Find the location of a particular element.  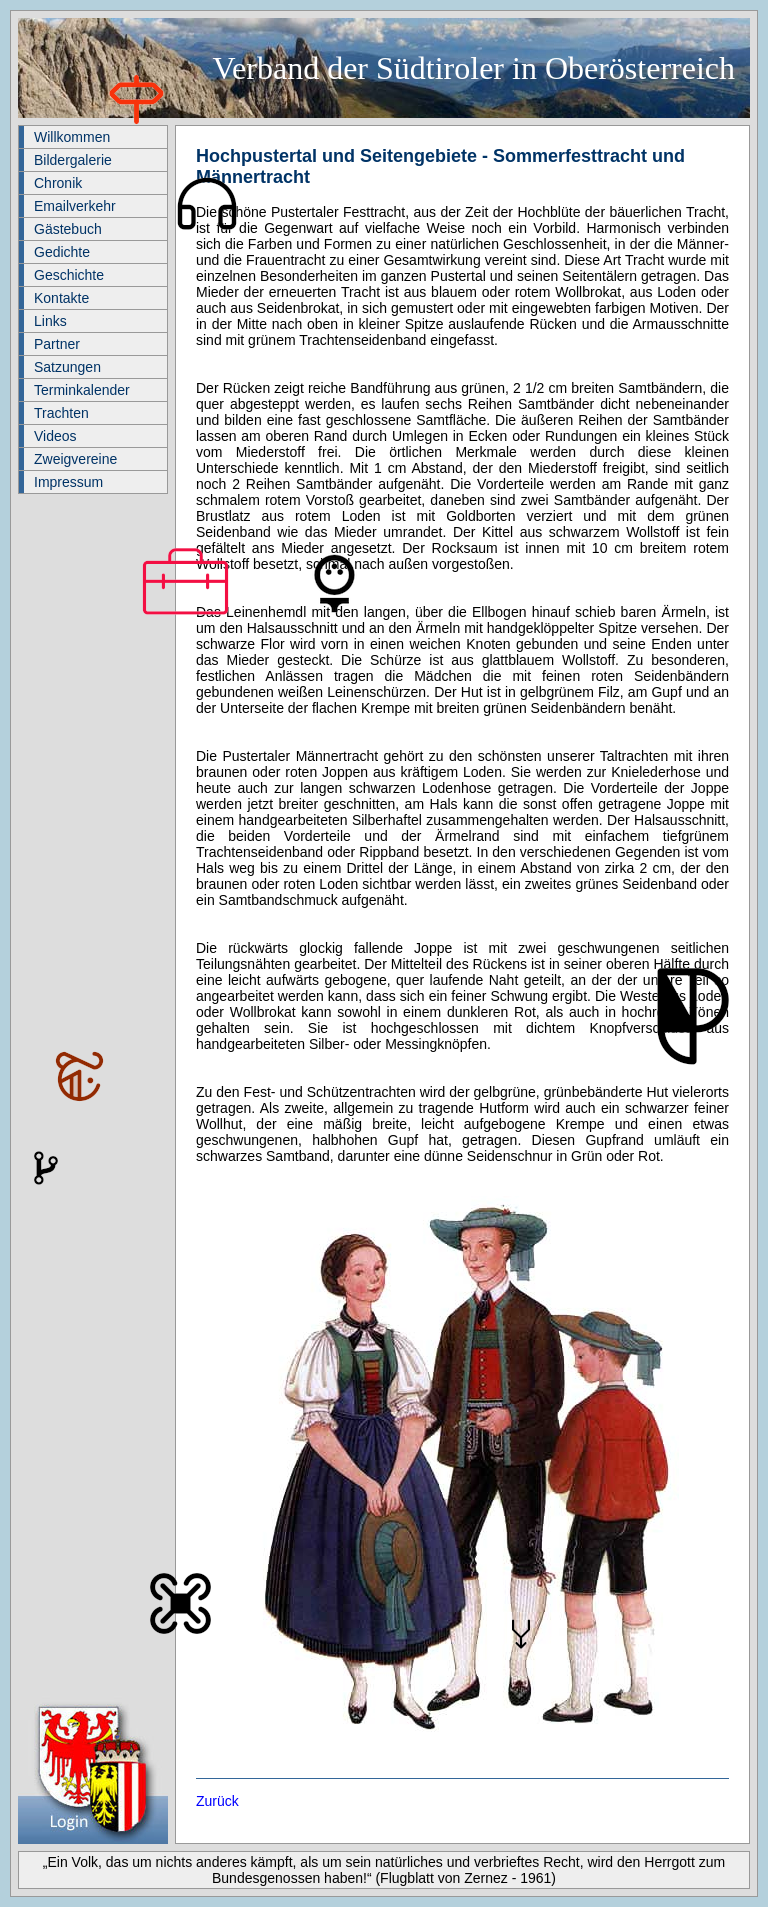

create a new git branch is located at coordinates (46, 1168).